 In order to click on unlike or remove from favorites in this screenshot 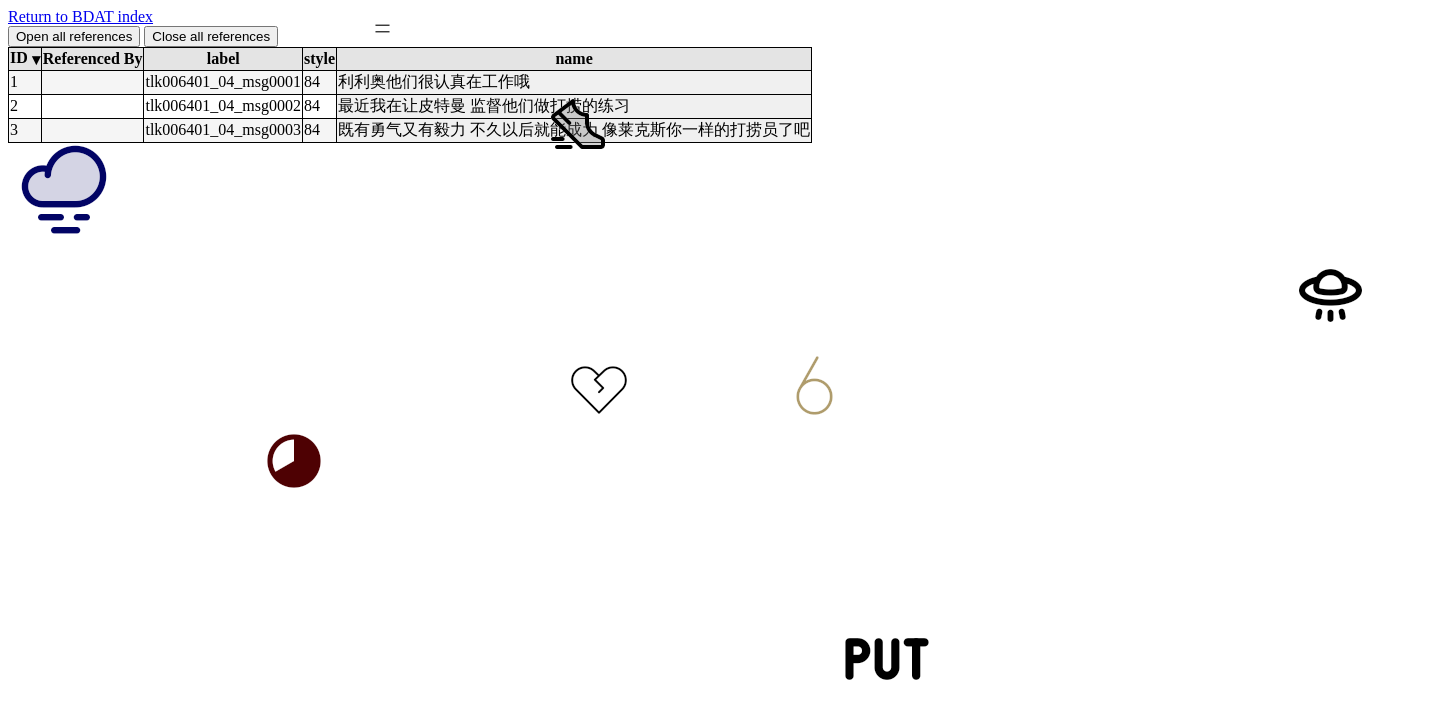, I will do `click(599, 388)`.